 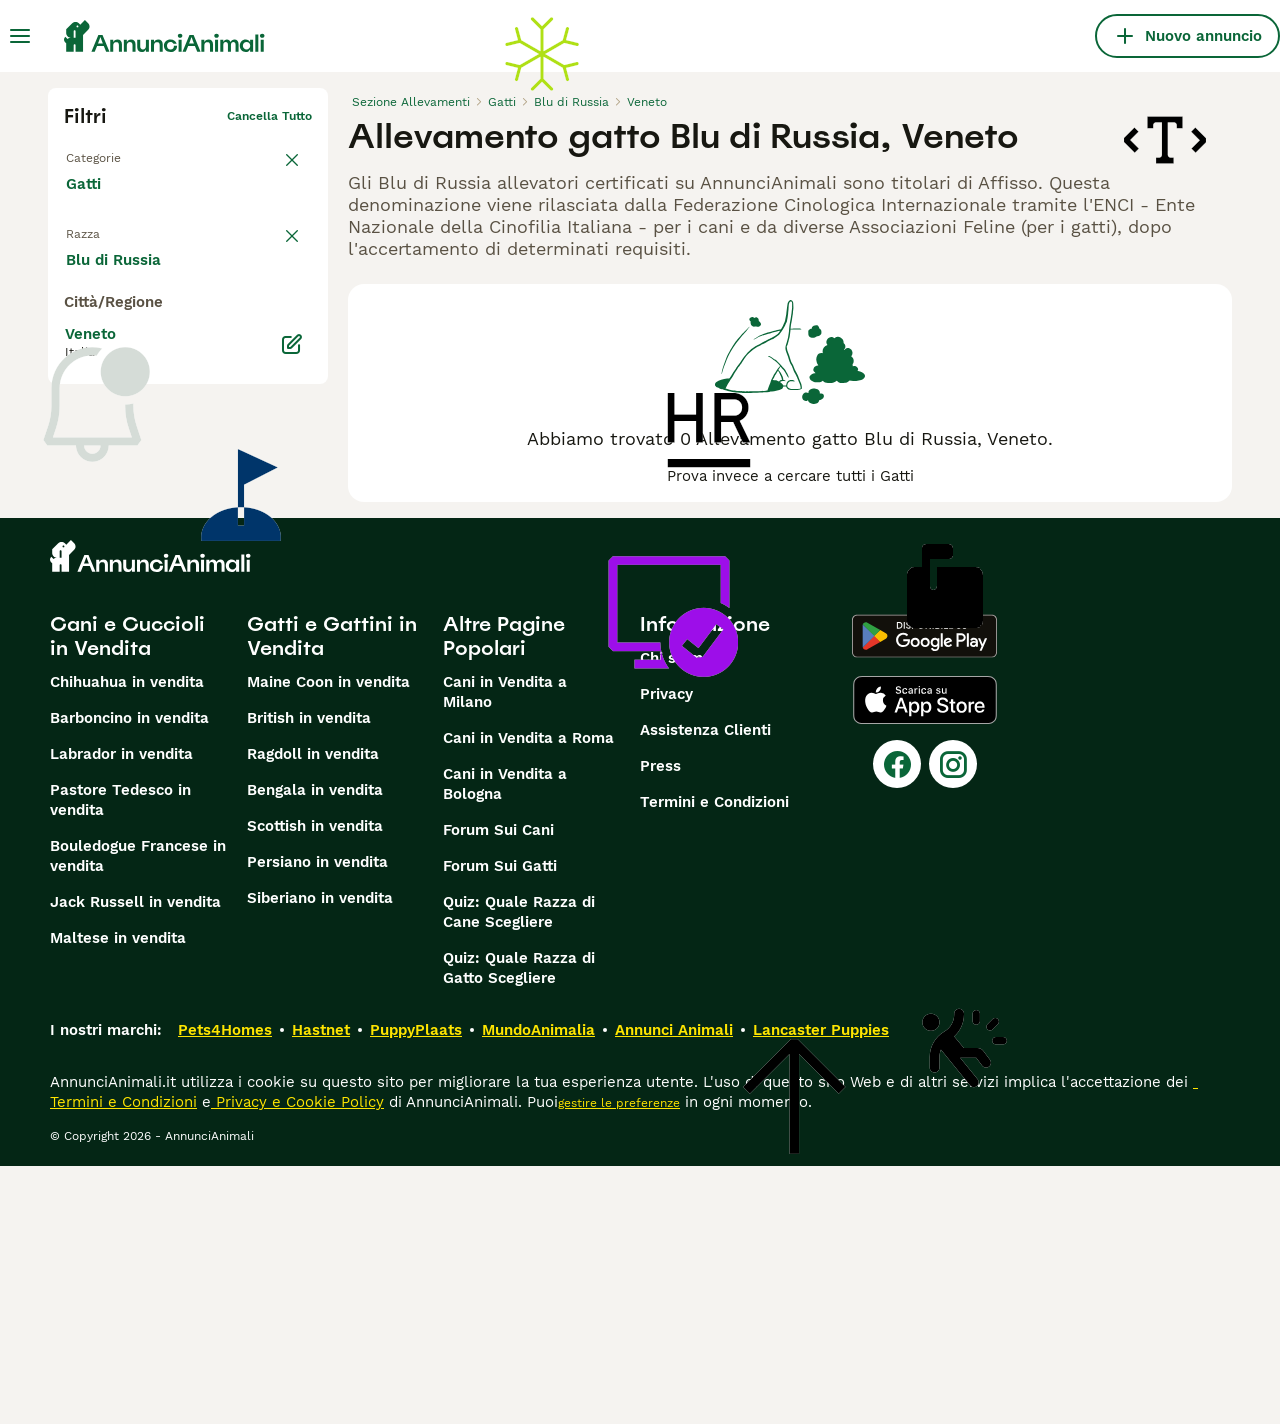 I want to click on move item up in a list, so click(x=789, y=1096).